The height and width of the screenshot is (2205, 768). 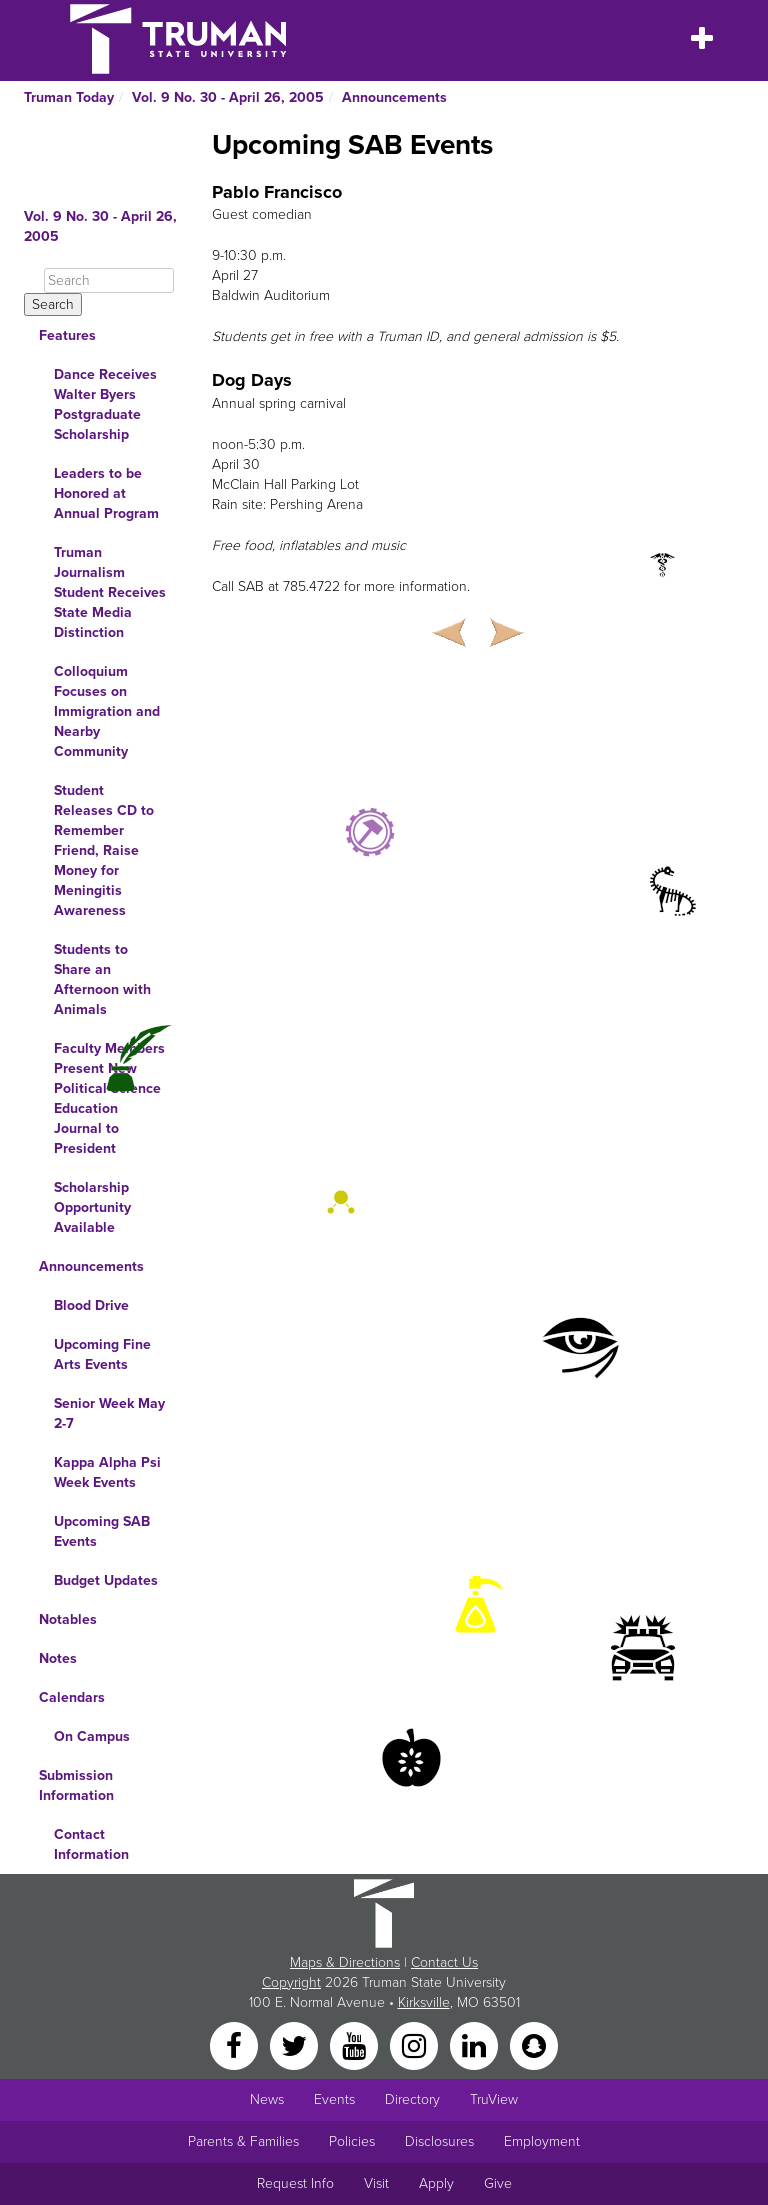 What do you see at coordinates (138, 1058) in the screenshot?
I see `compose or write a new document` at bounding box center [138, 1058].